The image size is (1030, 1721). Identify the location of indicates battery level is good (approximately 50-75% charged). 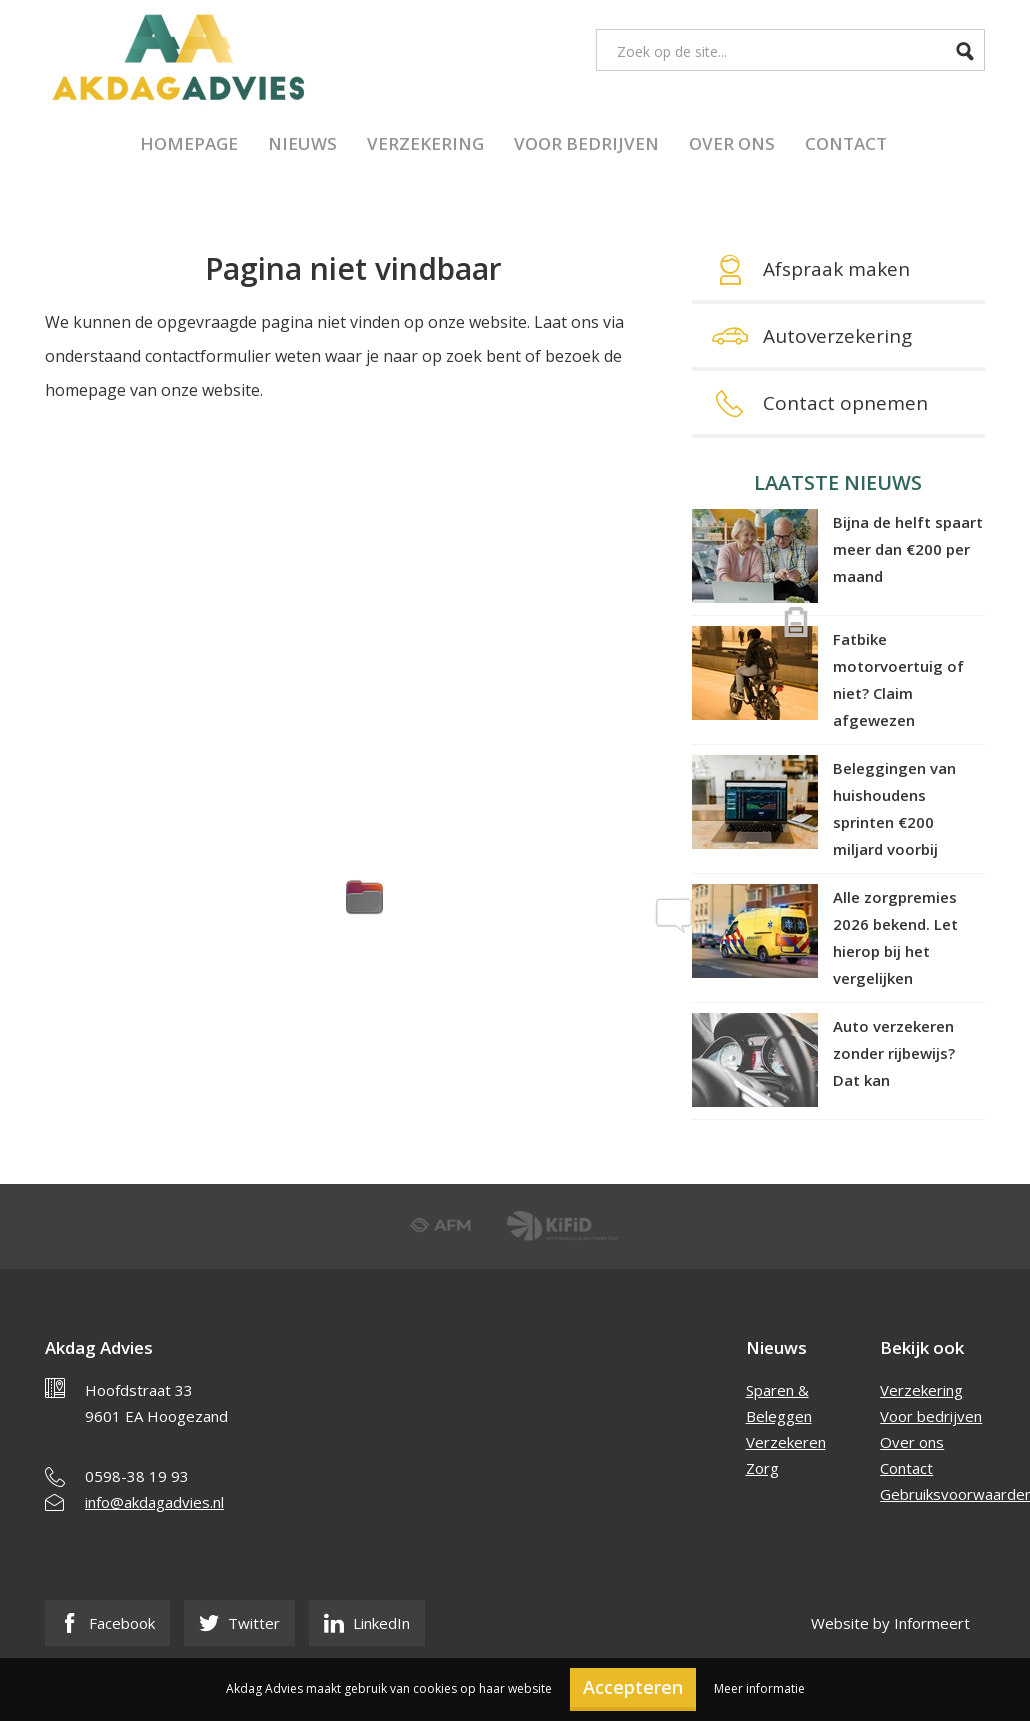
(796, 622).